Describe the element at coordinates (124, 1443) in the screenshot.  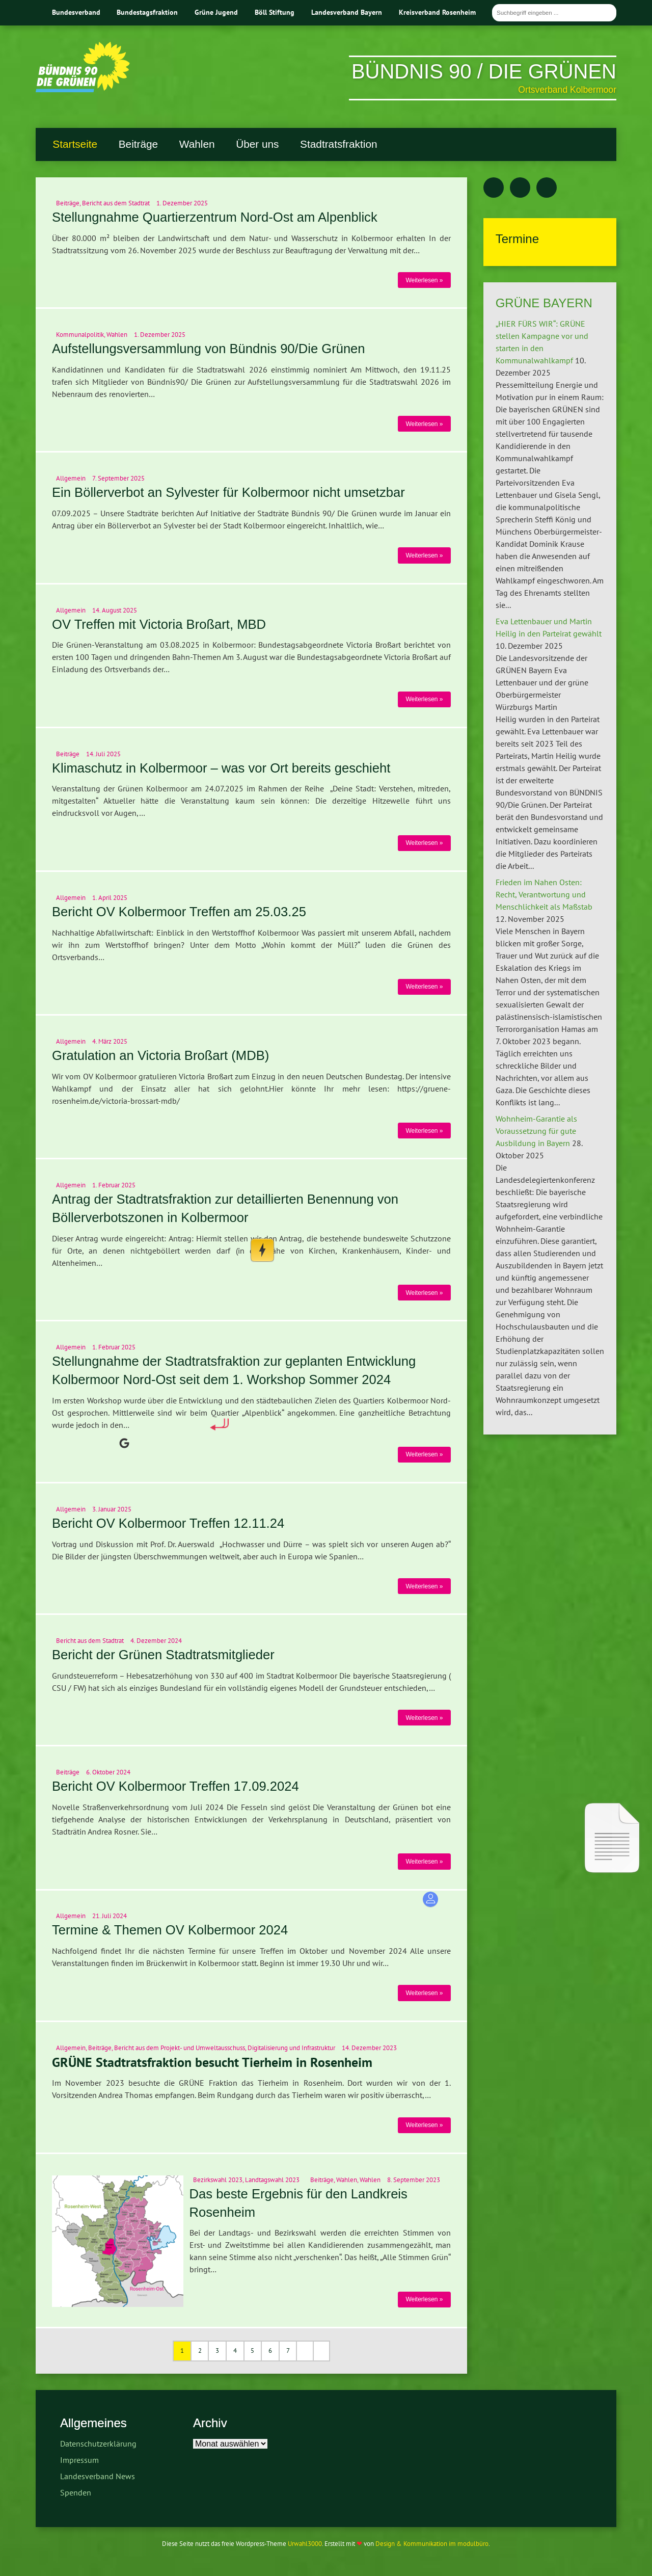
I see `sign in with your Google account` at that location.